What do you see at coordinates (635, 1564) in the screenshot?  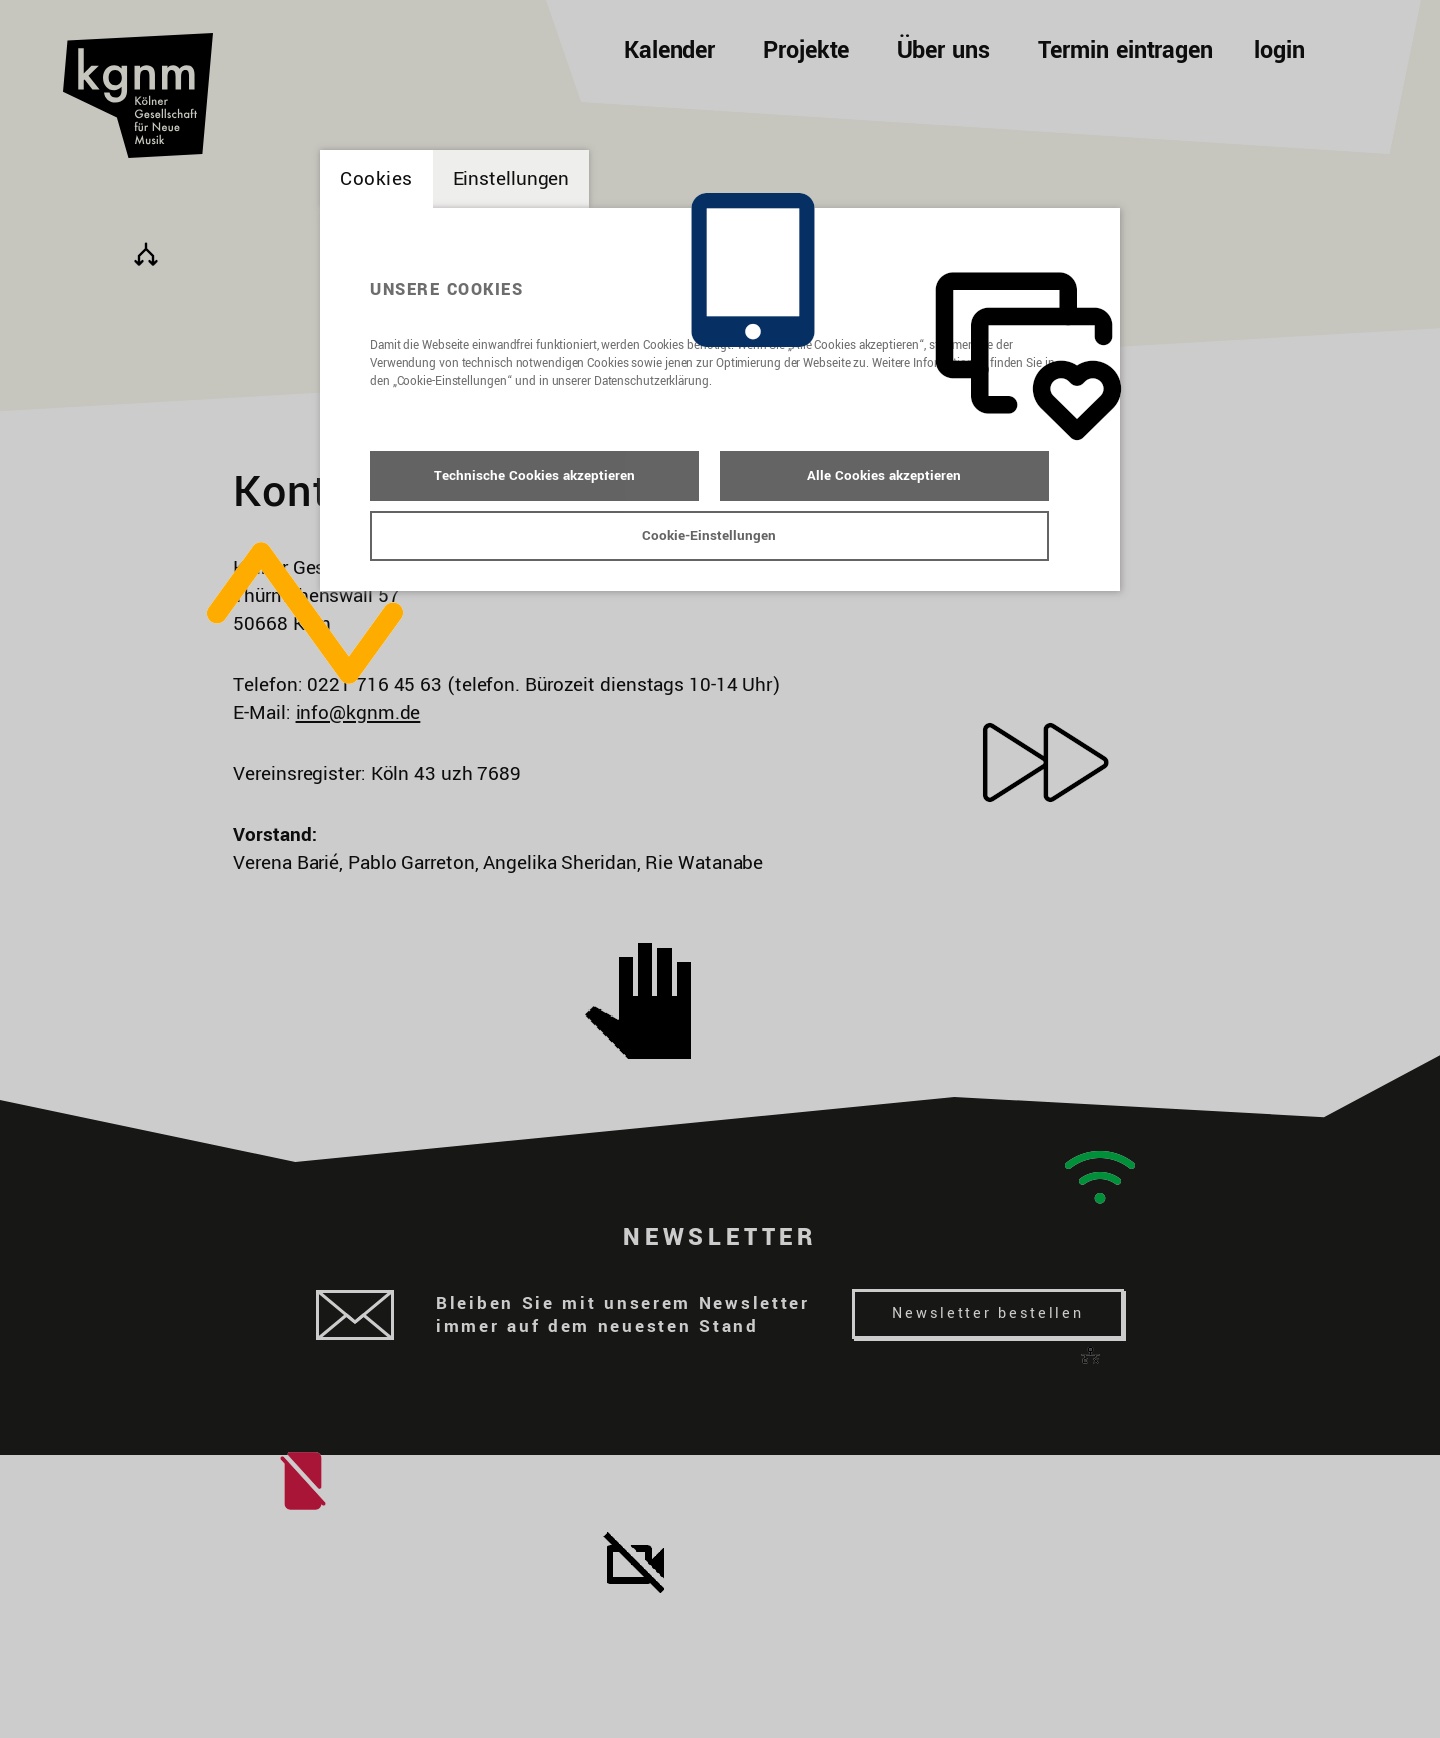 I see `turn off camera during video call` at bounding box center [635, 1564].